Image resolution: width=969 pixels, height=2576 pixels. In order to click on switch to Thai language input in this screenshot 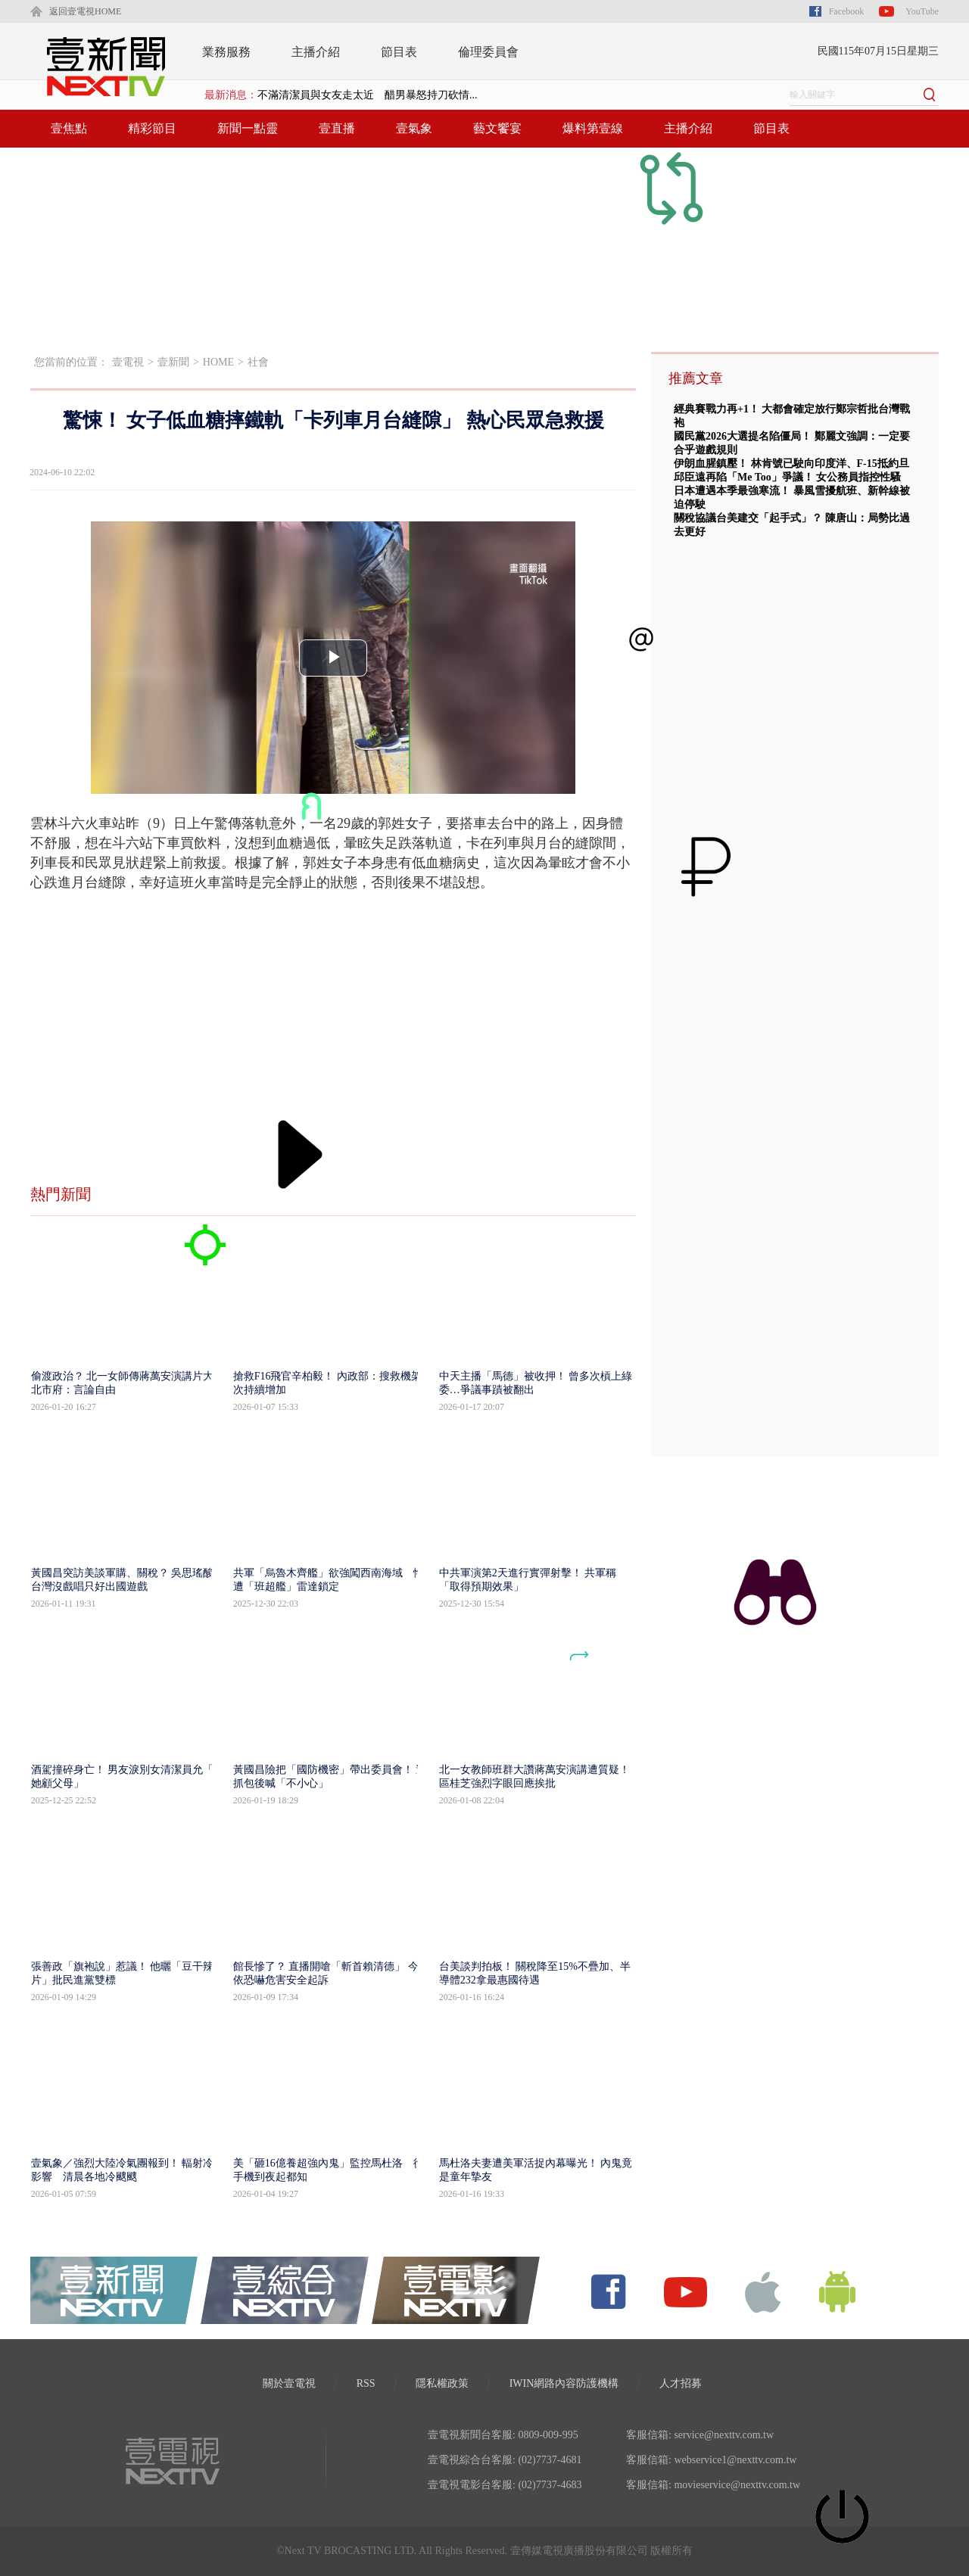, I will do `click(311, 806)`.